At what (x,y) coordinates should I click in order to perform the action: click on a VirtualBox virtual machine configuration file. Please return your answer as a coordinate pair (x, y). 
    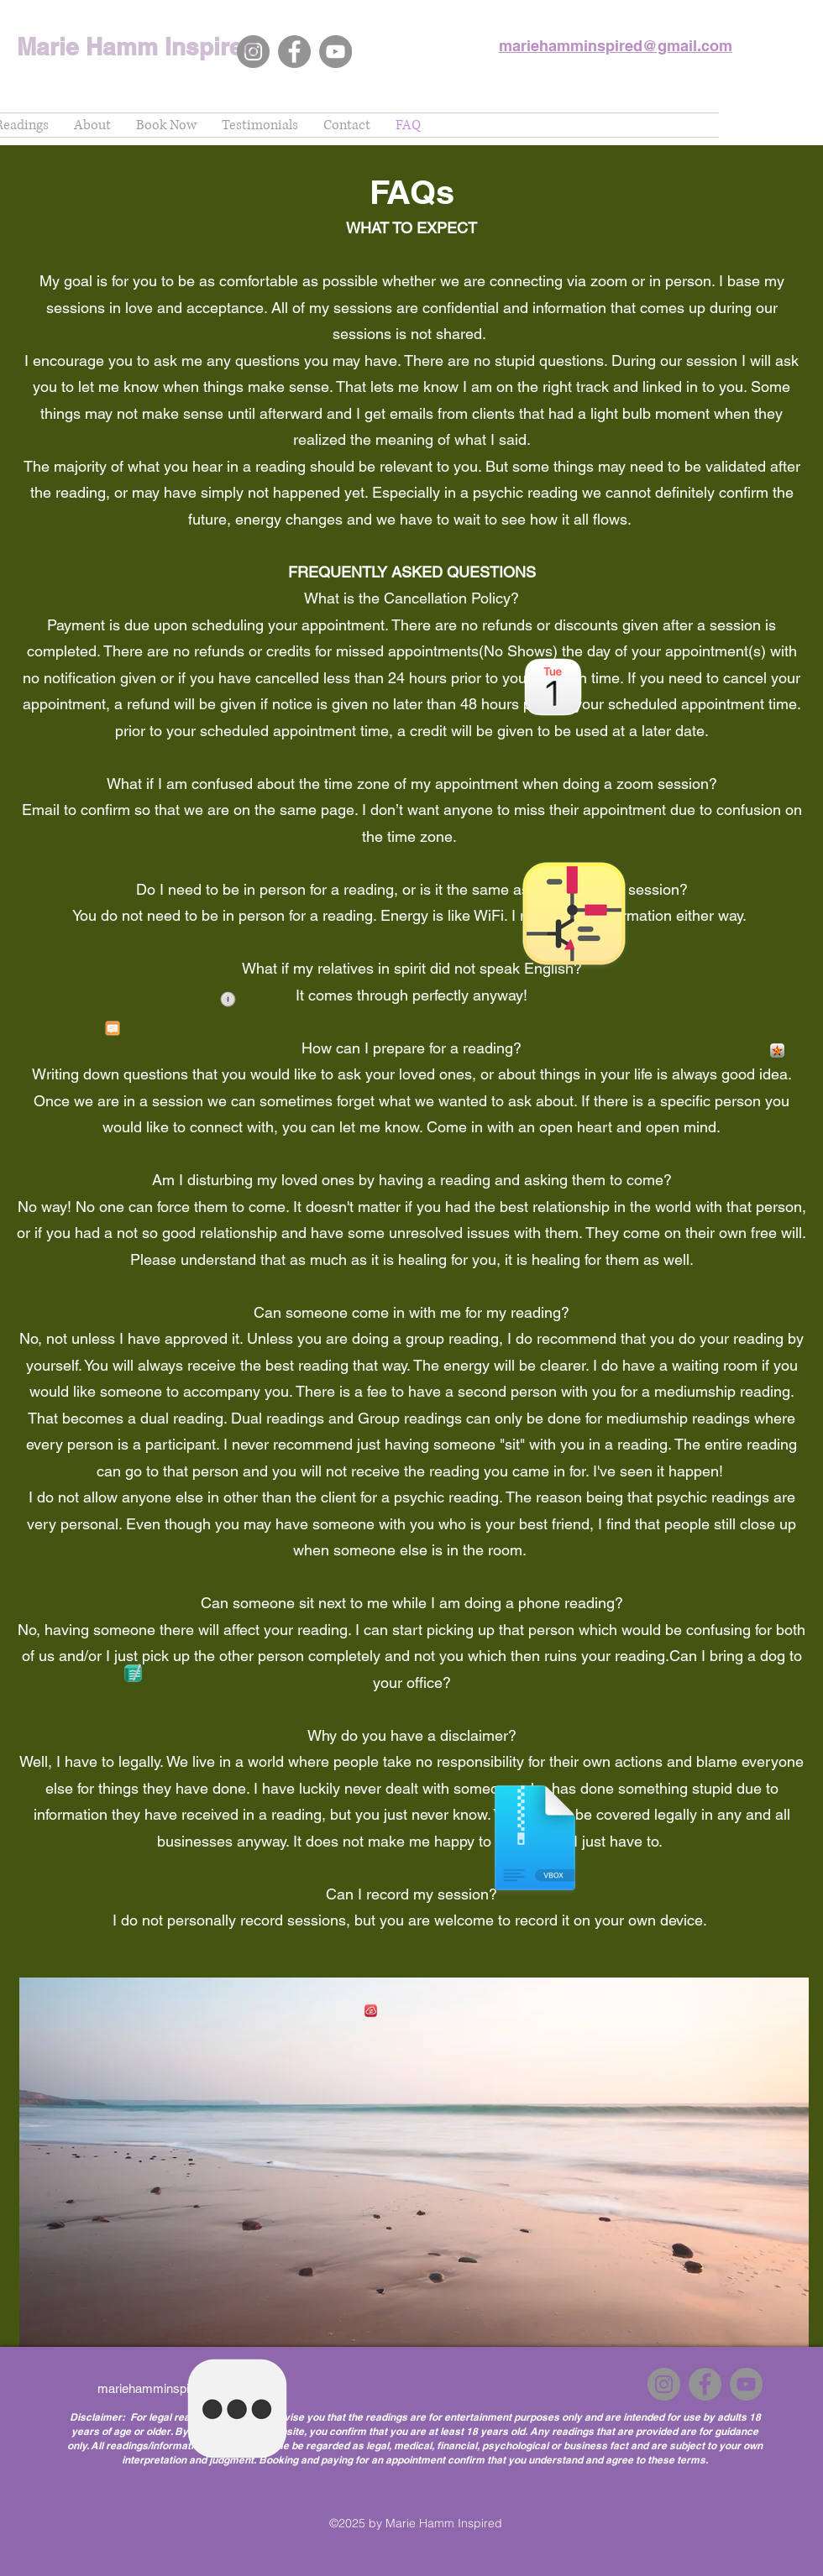
    Looking at the image, I should click on (535, 1840).